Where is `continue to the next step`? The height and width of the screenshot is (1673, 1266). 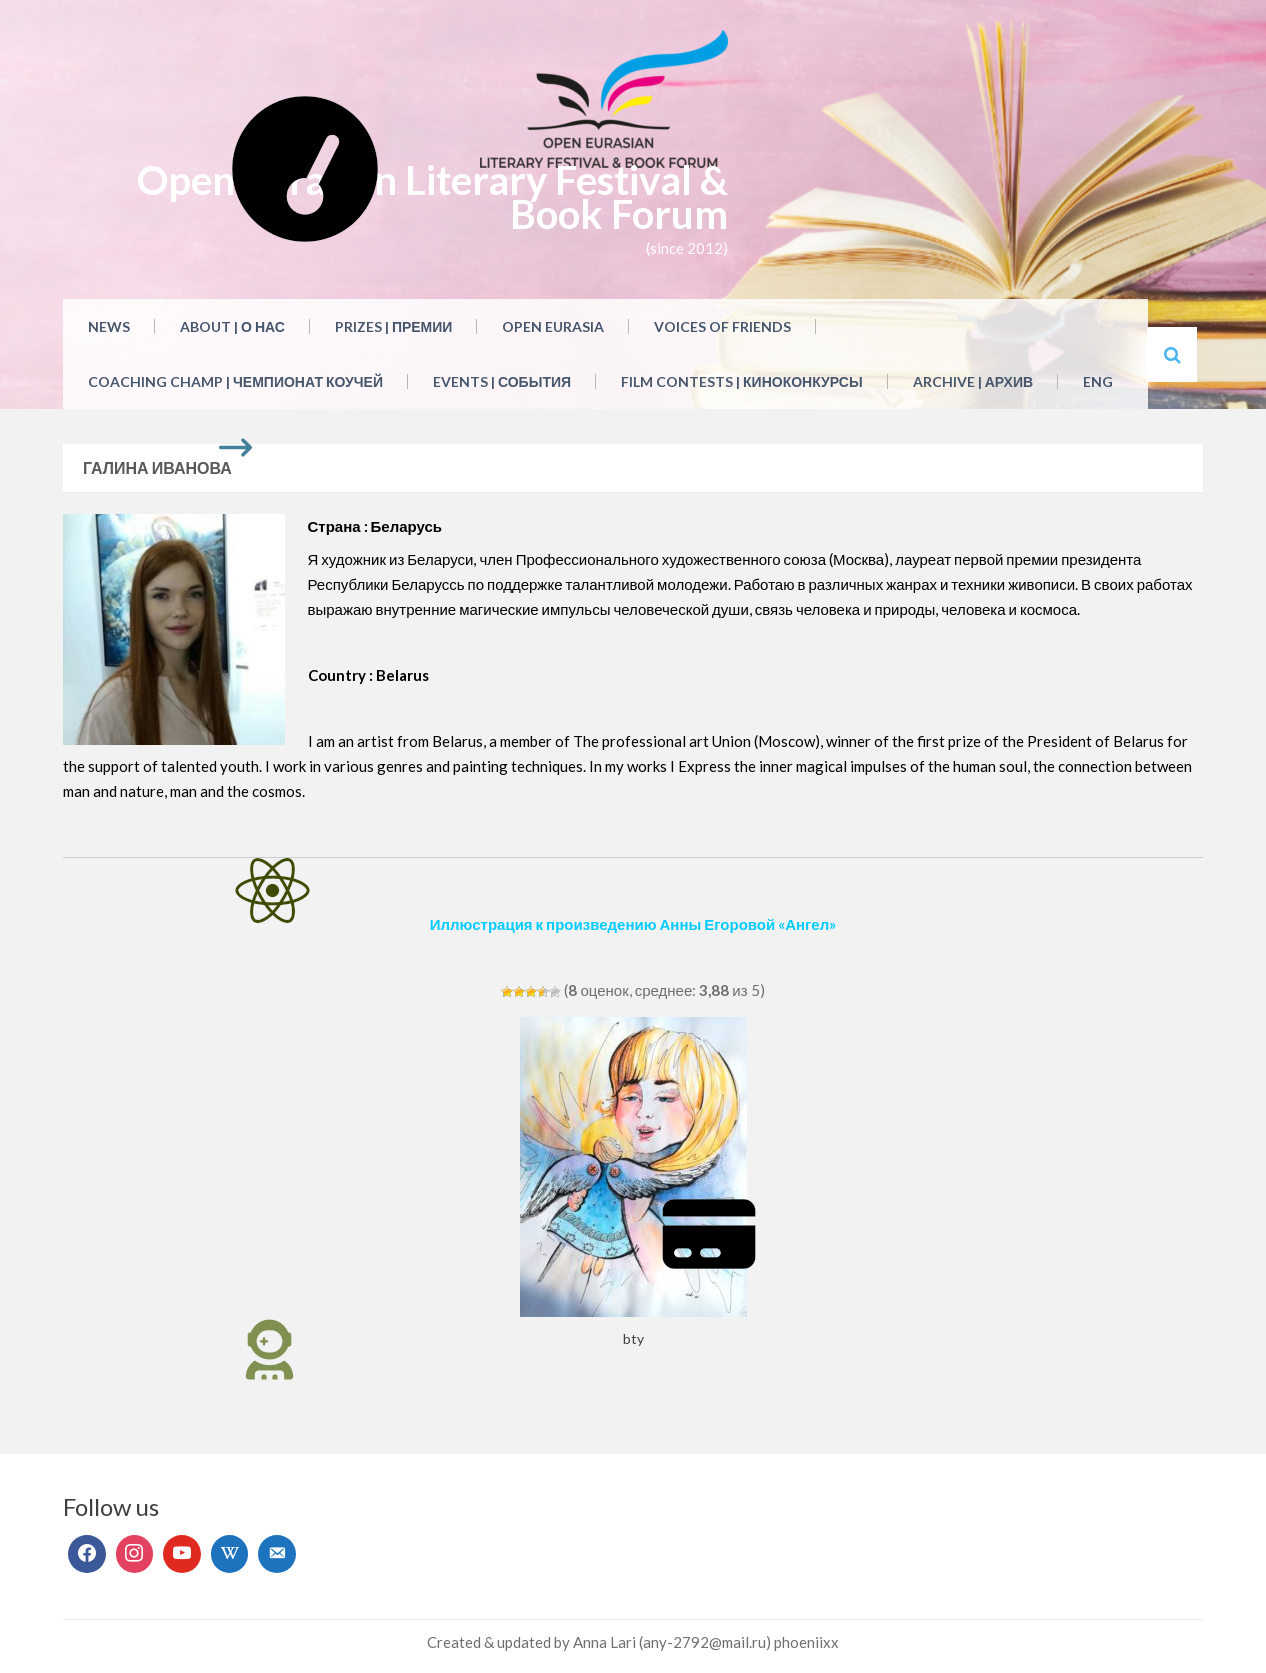 continue to the next step is located at coordinates (235, 447).